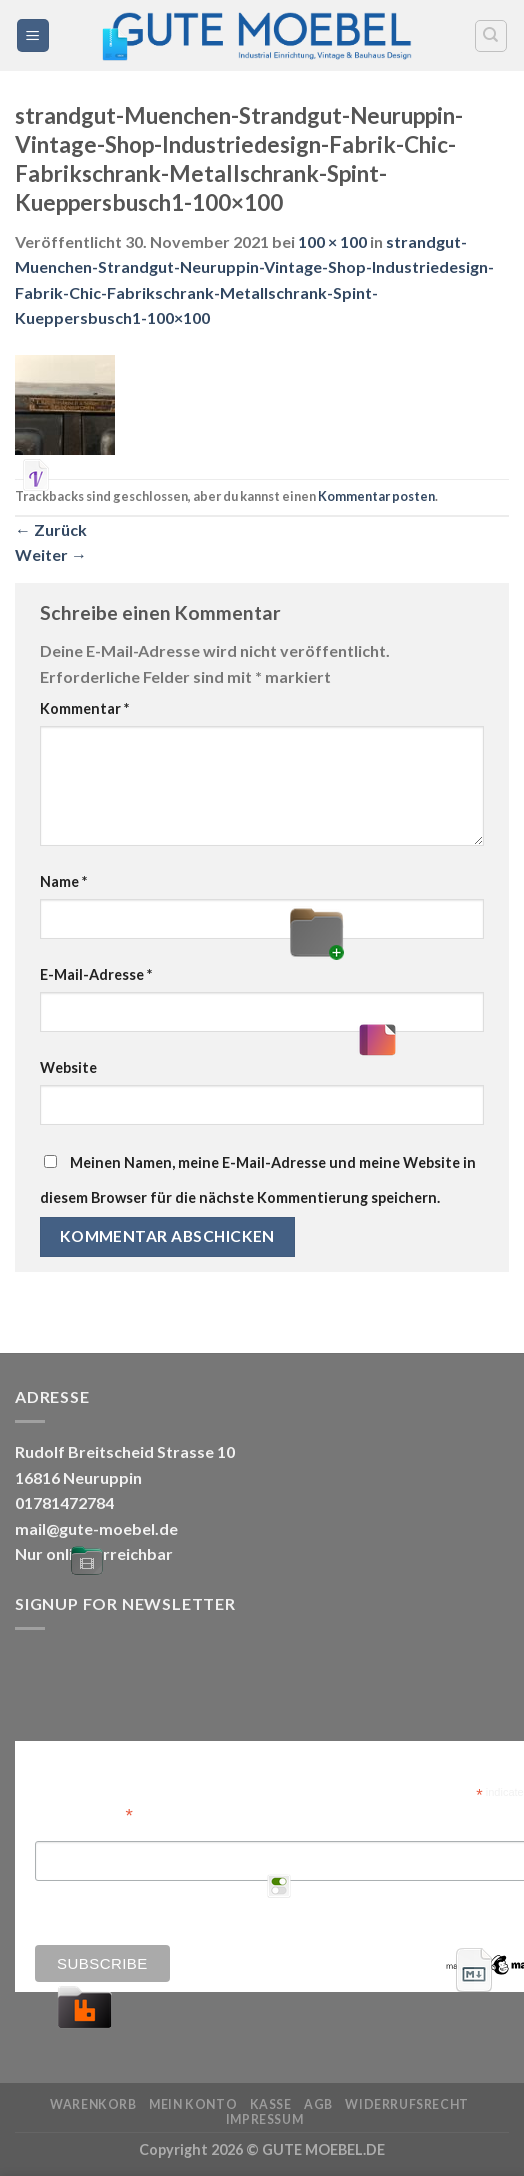  What do you see at coordinates (115, 45) in the screenshot?
I see `a VirtualBox virtual machine configuration file` at bounding box center [115, 45].